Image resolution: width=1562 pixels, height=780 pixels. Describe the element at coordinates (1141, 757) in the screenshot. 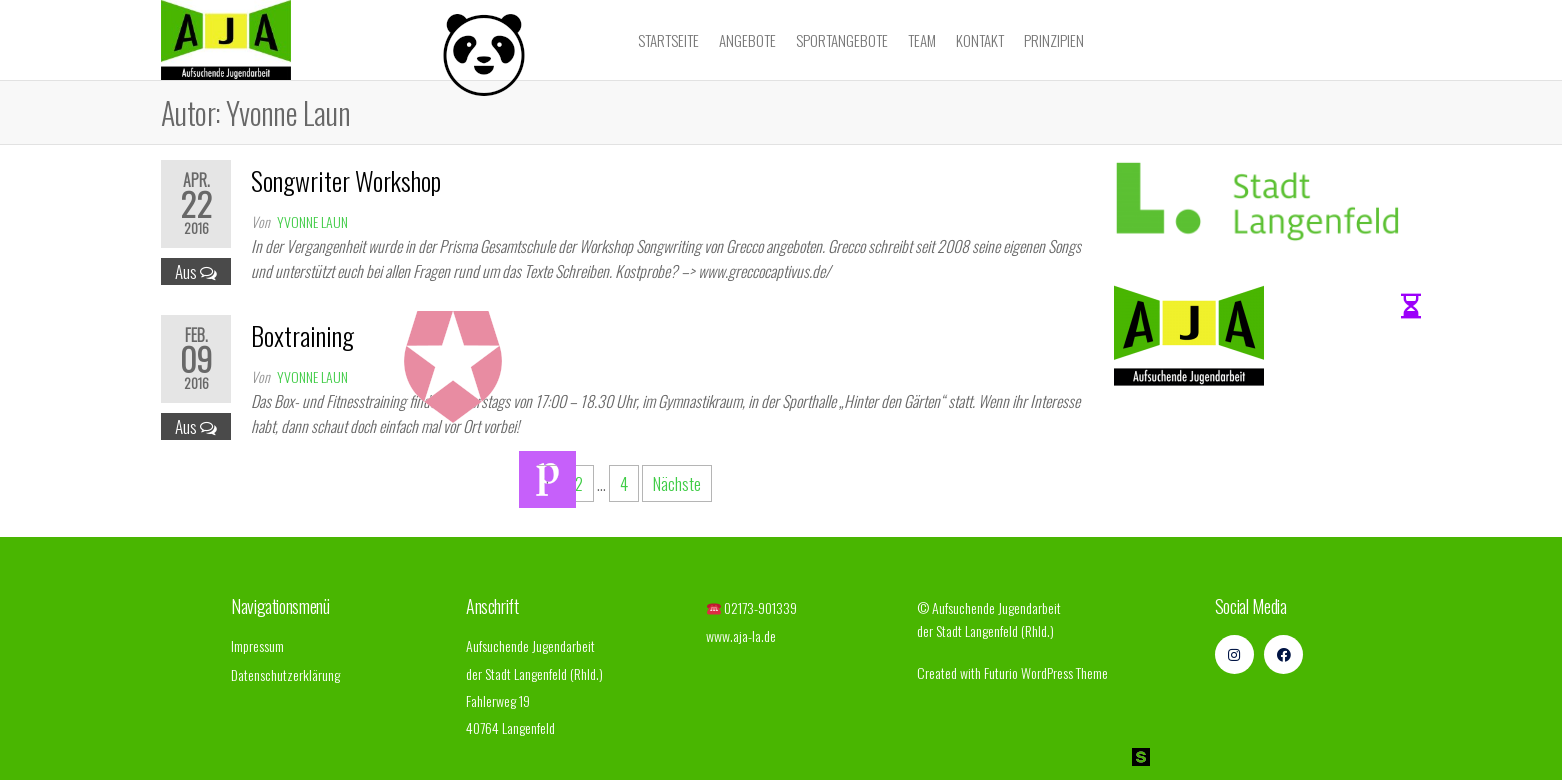

I see `open the sahibinden app` at that location.